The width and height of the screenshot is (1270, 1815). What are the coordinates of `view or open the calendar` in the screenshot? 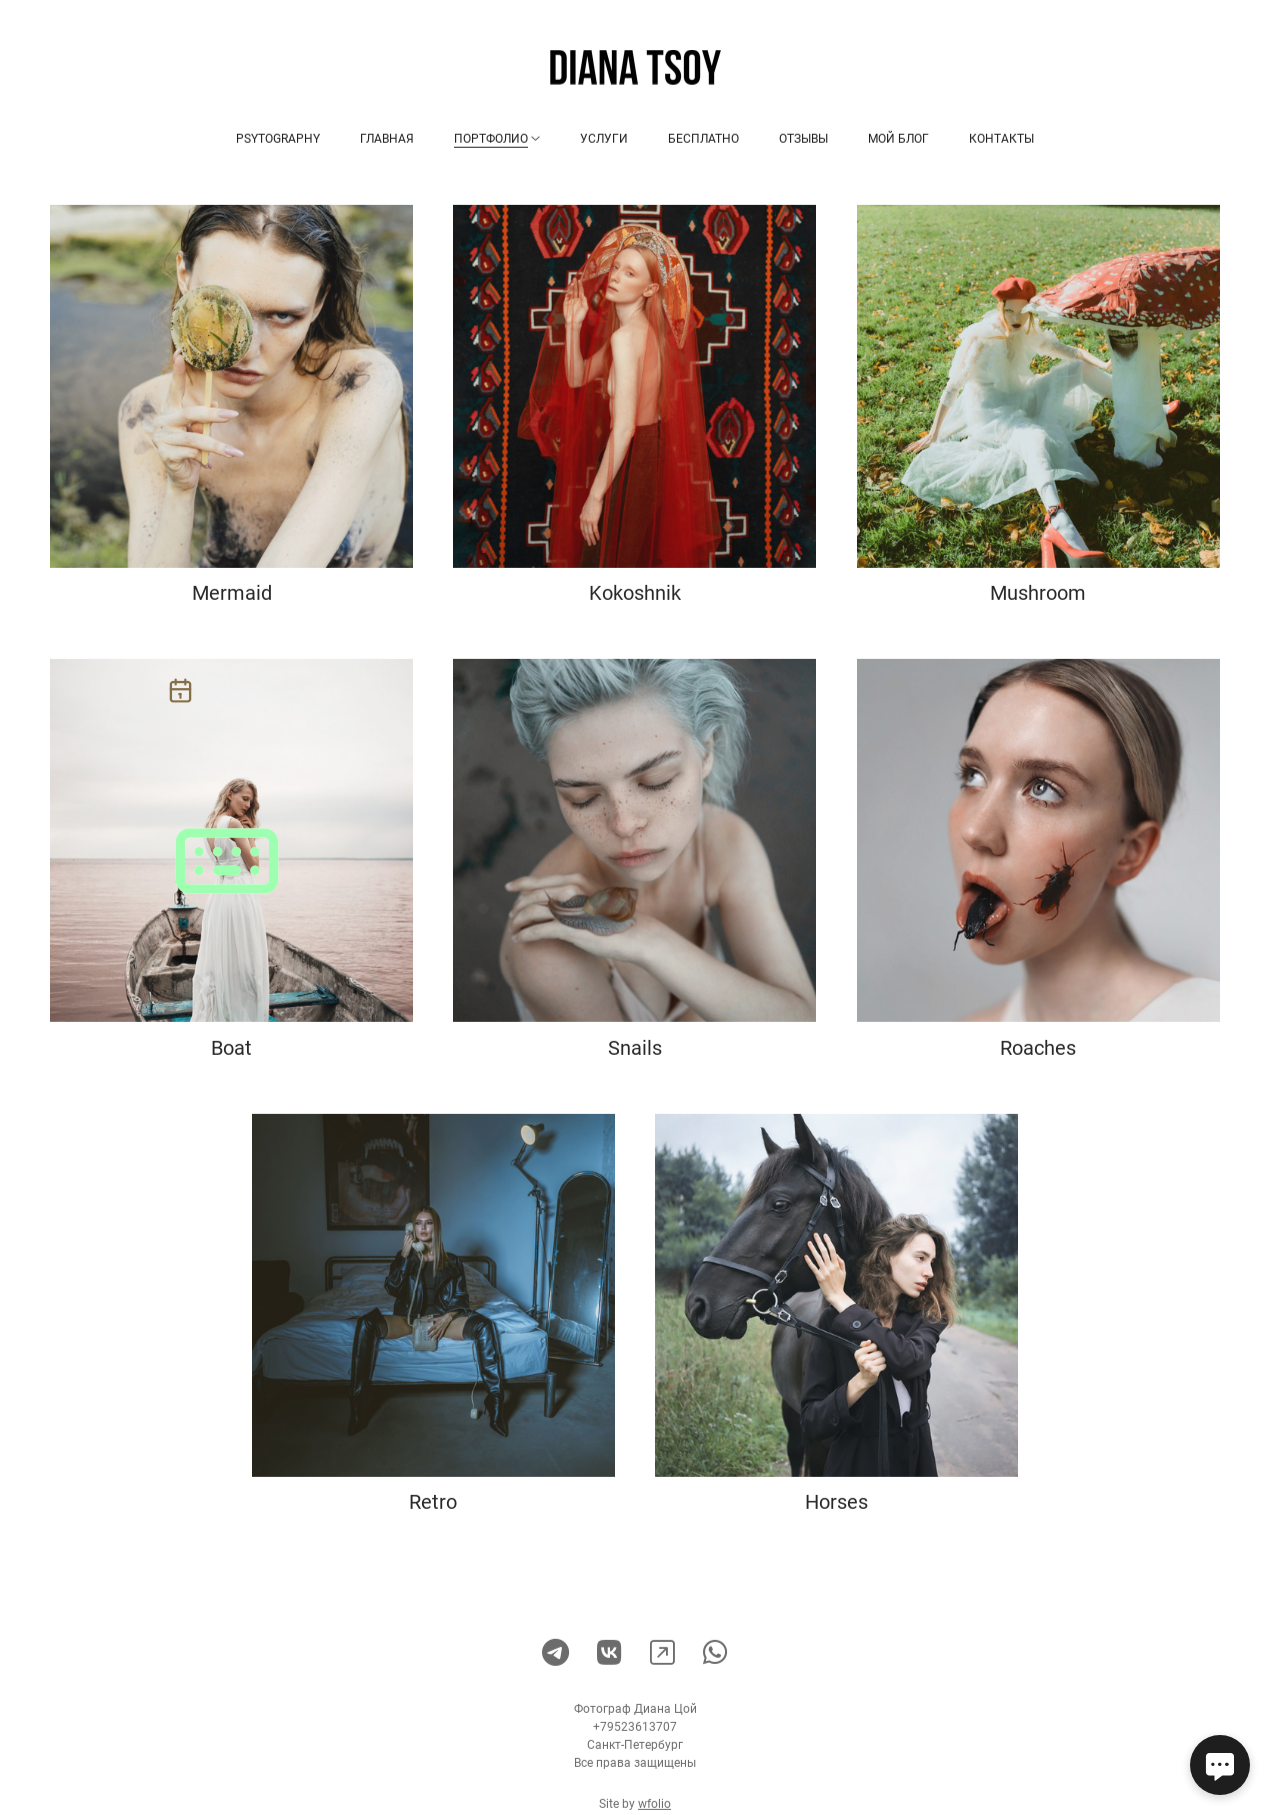 It's located at (180, 690).